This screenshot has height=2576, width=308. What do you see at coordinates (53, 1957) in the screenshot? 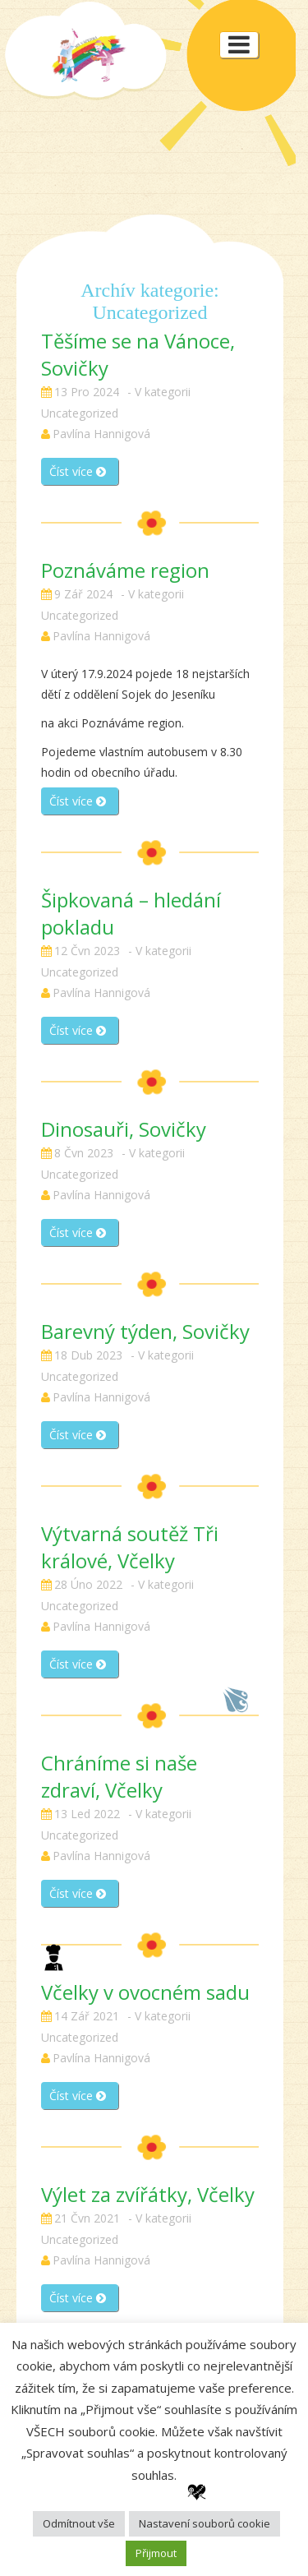
I see `access cooking or recipe features` at bounding box center [53, 1957].